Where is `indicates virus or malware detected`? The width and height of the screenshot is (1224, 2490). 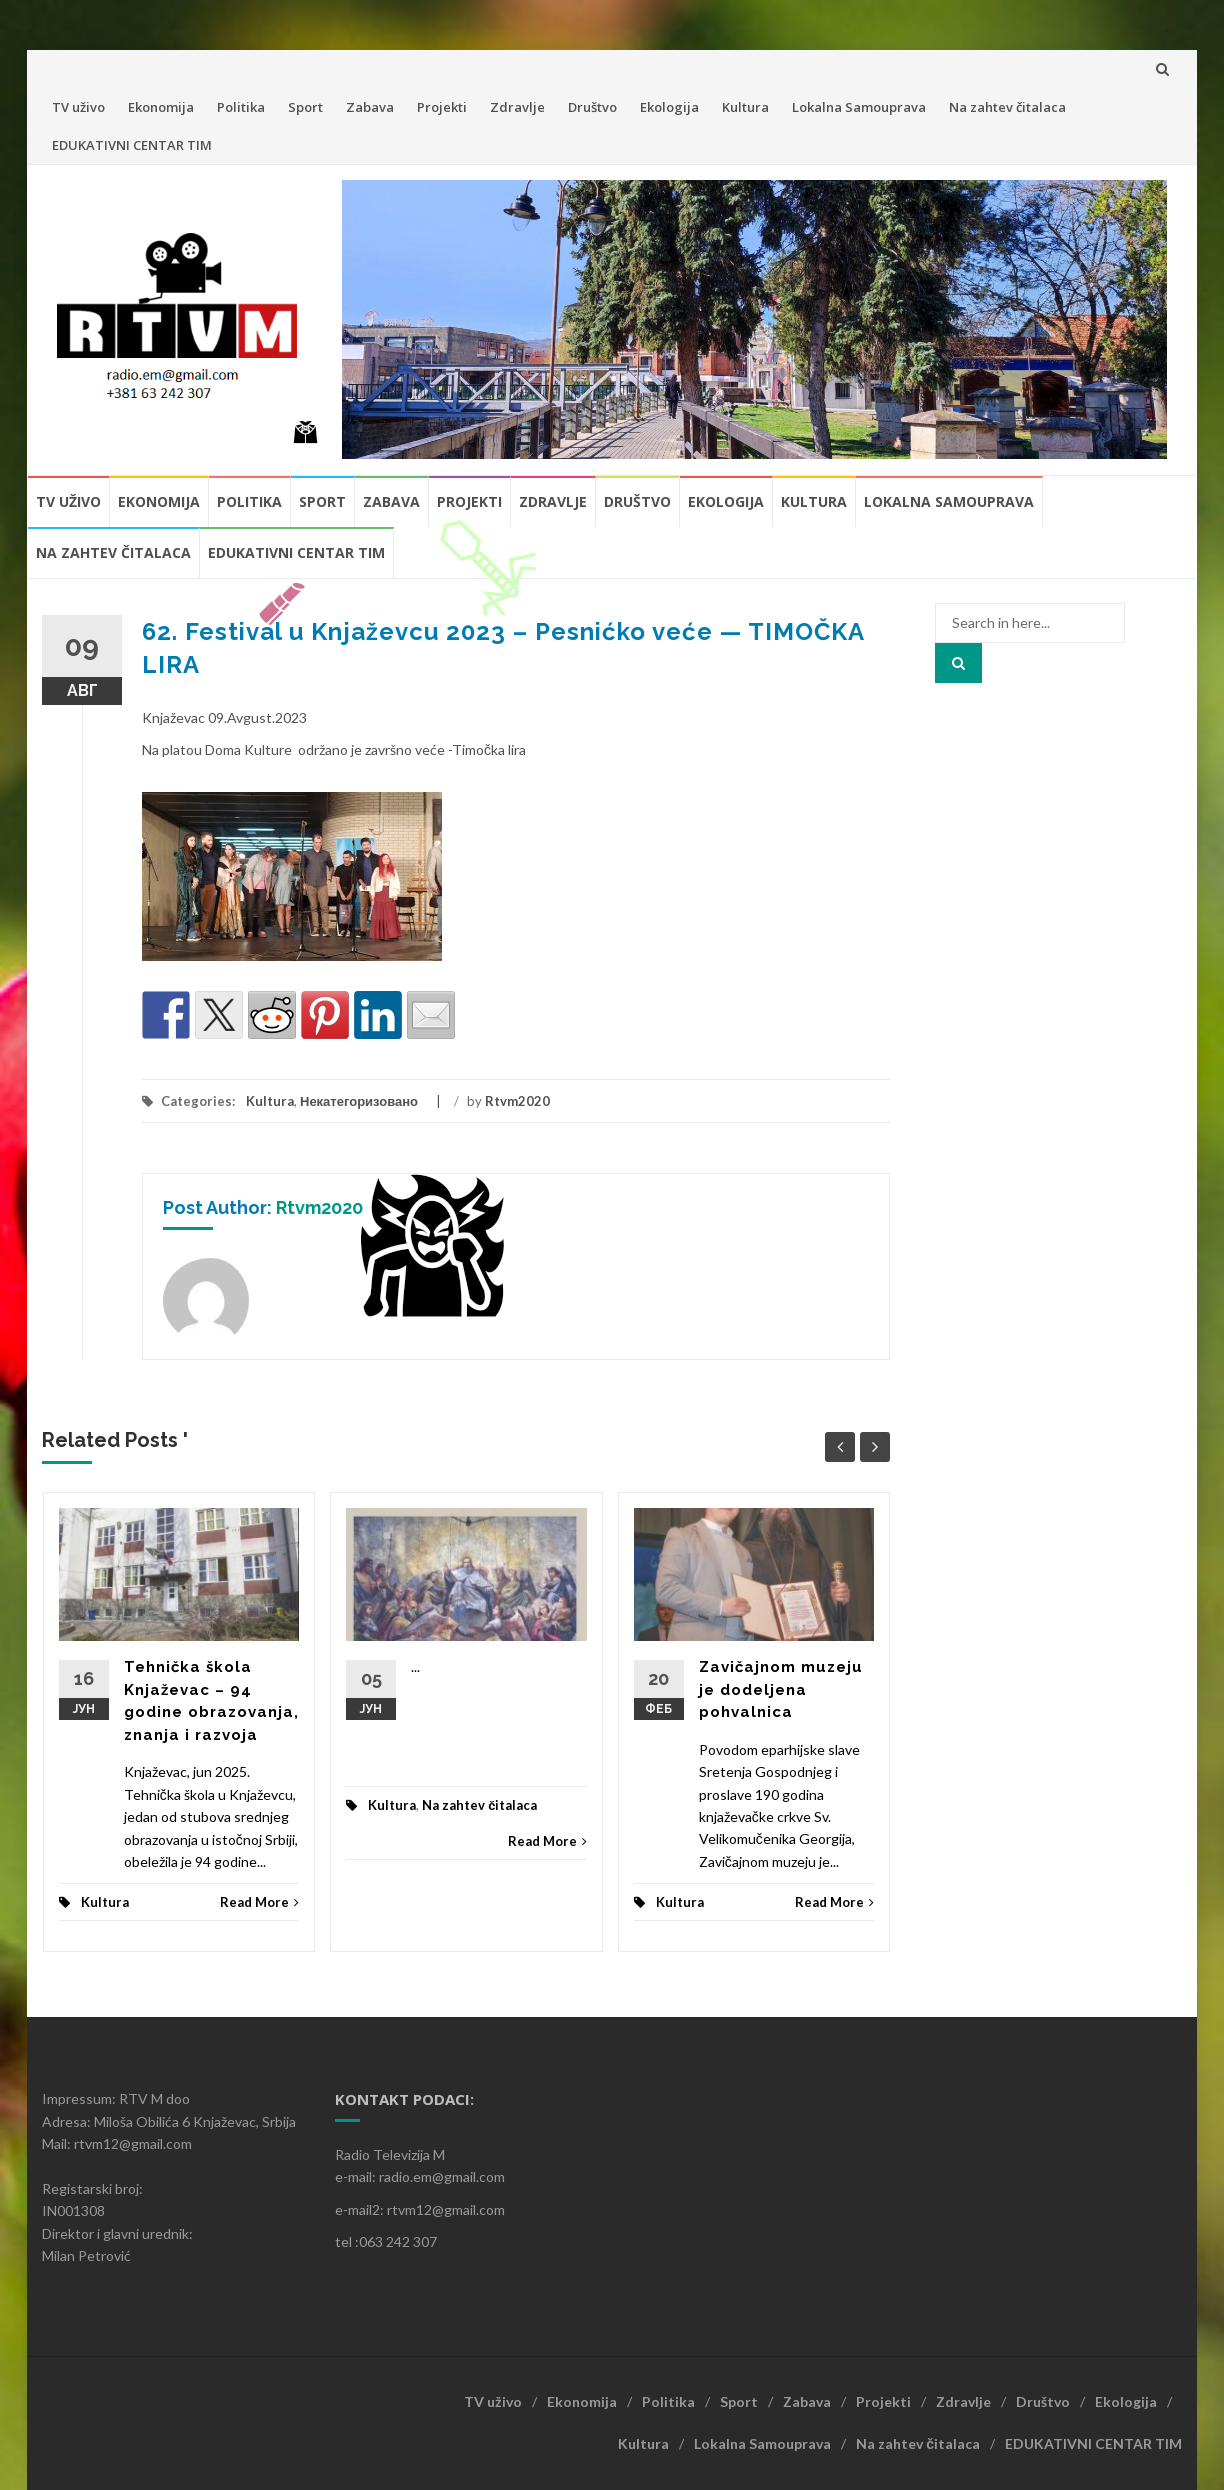
indicates virus or malware detected is located at coordinates (487, 567).